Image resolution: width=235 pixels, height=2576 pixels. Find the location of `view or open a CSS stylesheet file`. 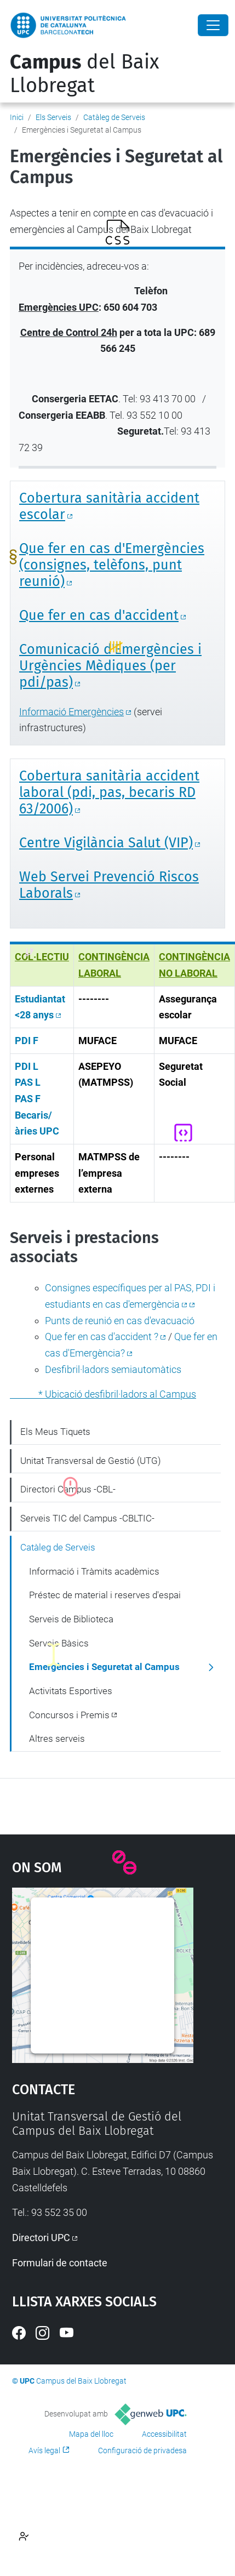

view or open a CSS stylesheet file is located at coordinates (118, 233).